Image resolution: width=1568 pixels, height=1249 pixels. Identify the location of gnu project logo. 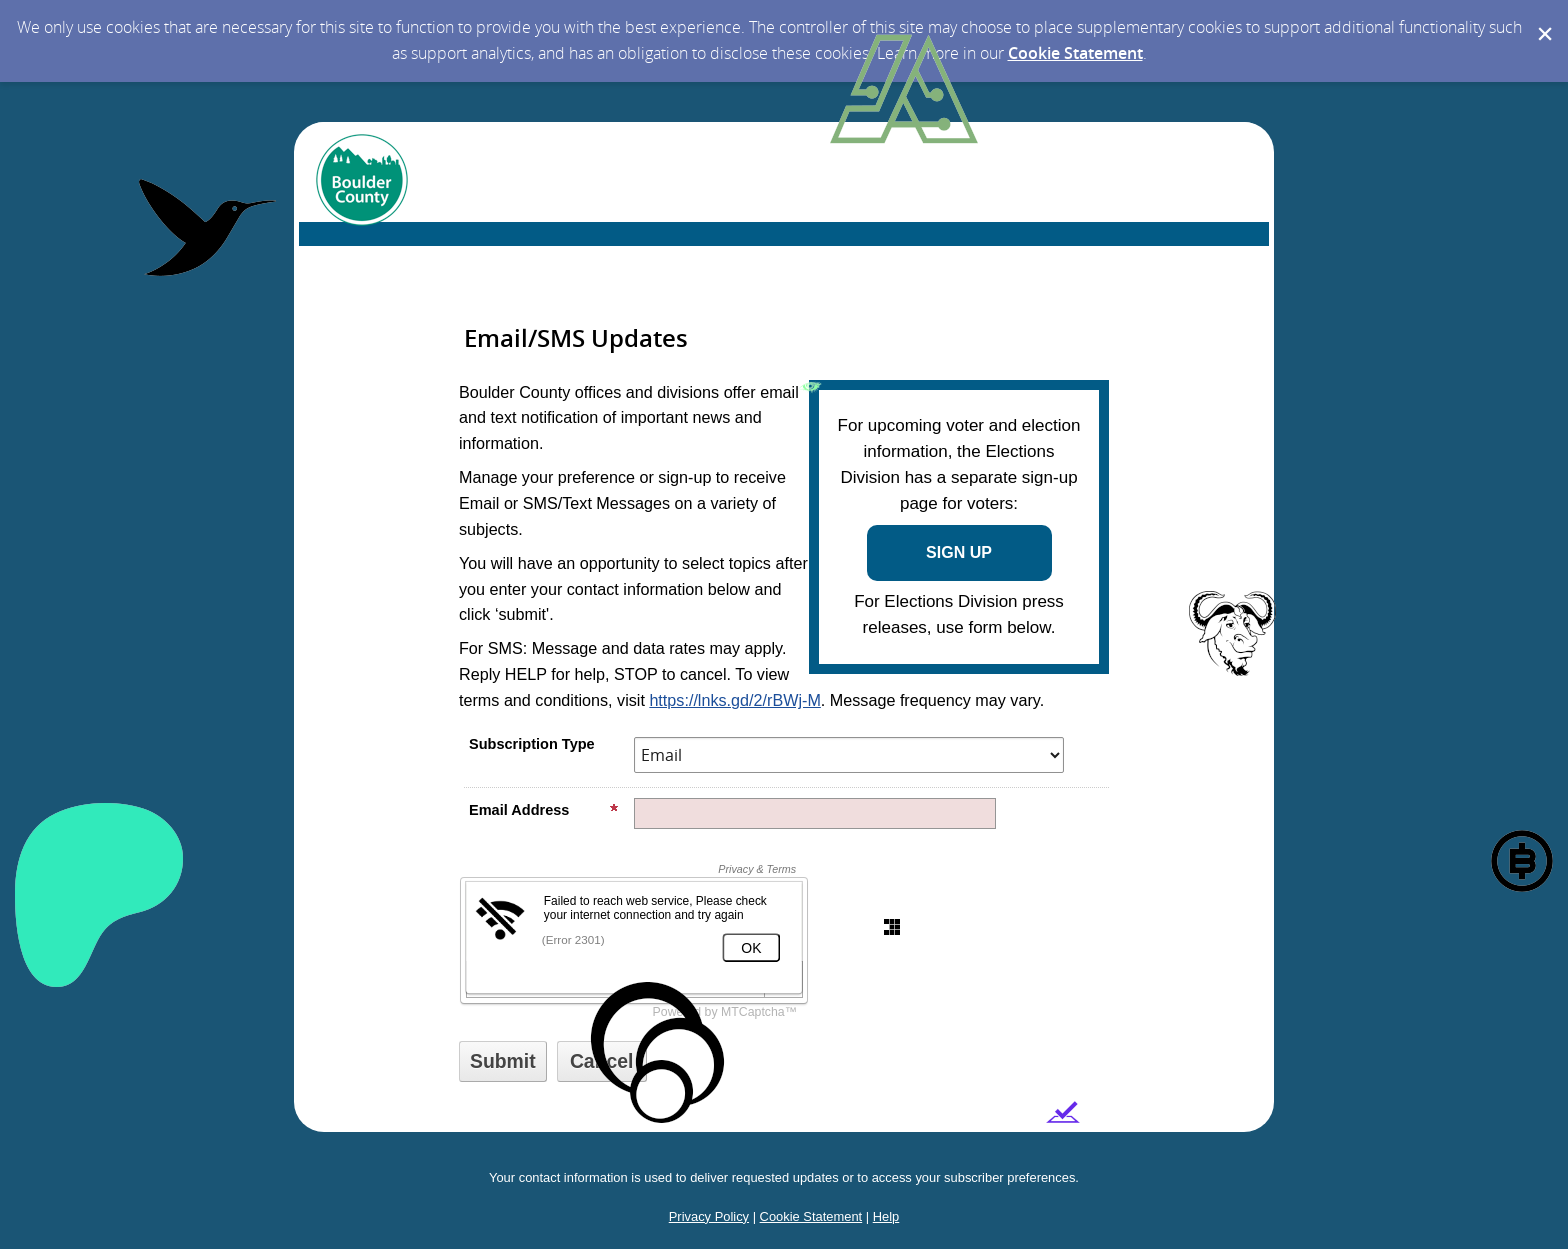
(1232, 633).